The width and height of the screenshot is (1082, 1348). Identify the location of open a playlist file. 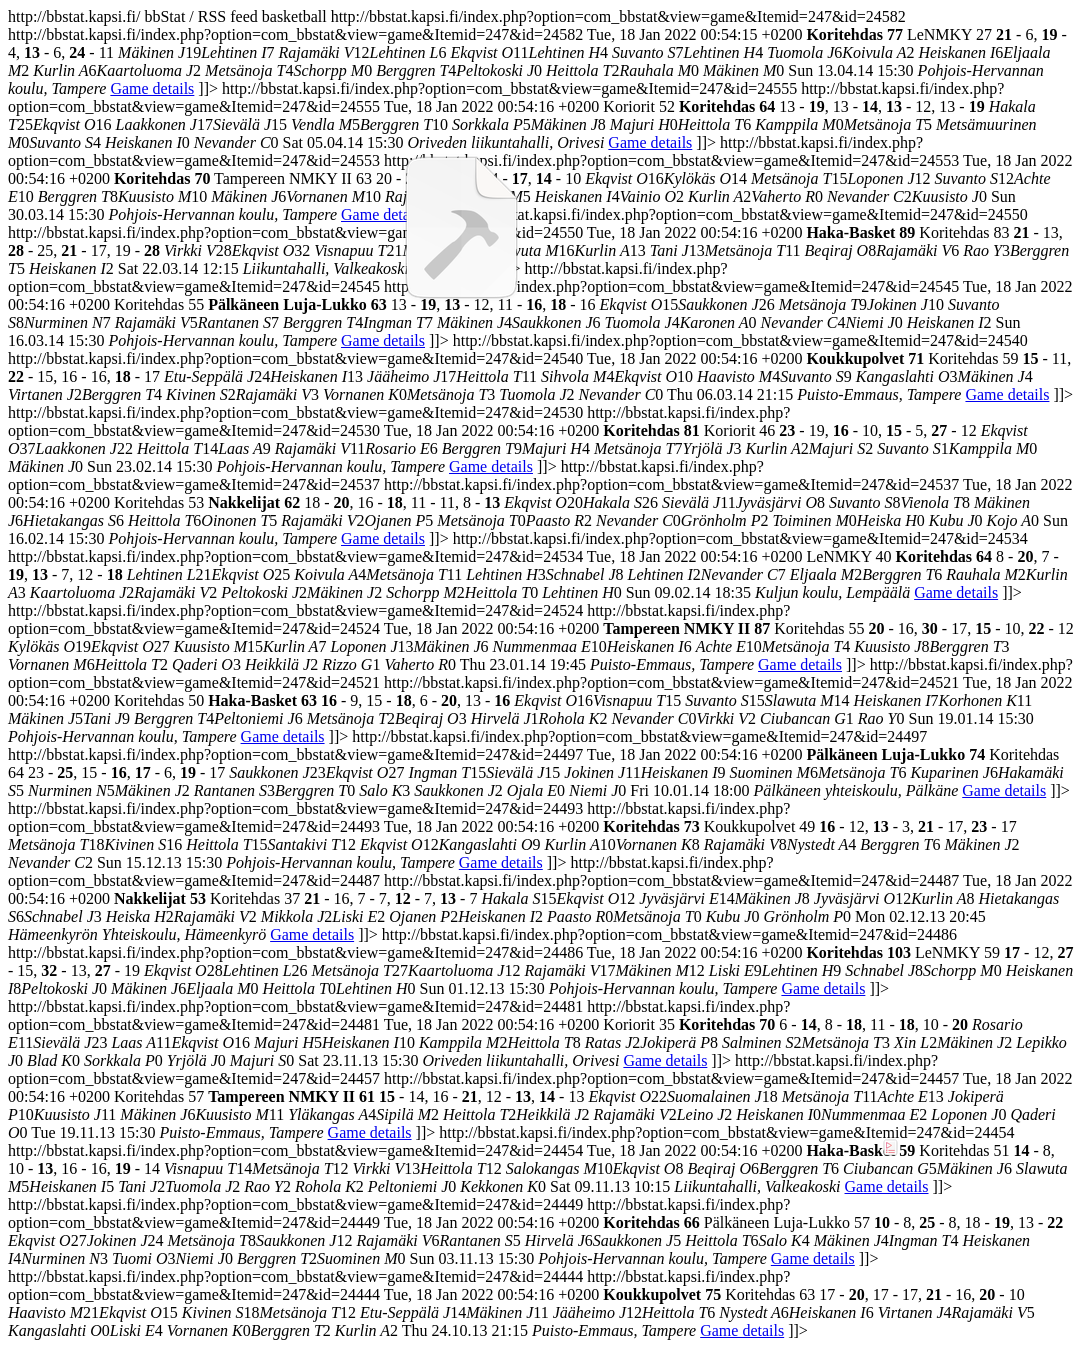
(890, 1147).